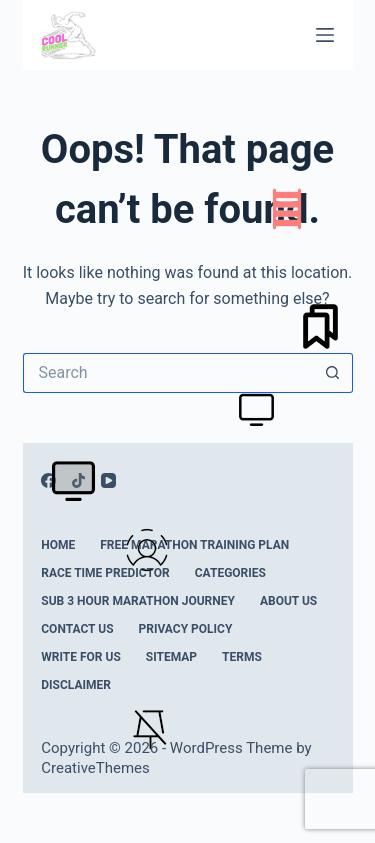 This screenshot has height=843, width=375. What do you see at coordinates (150, 727) in the screenshot?
I see `unpin this item` at bounding box center [150, 727].